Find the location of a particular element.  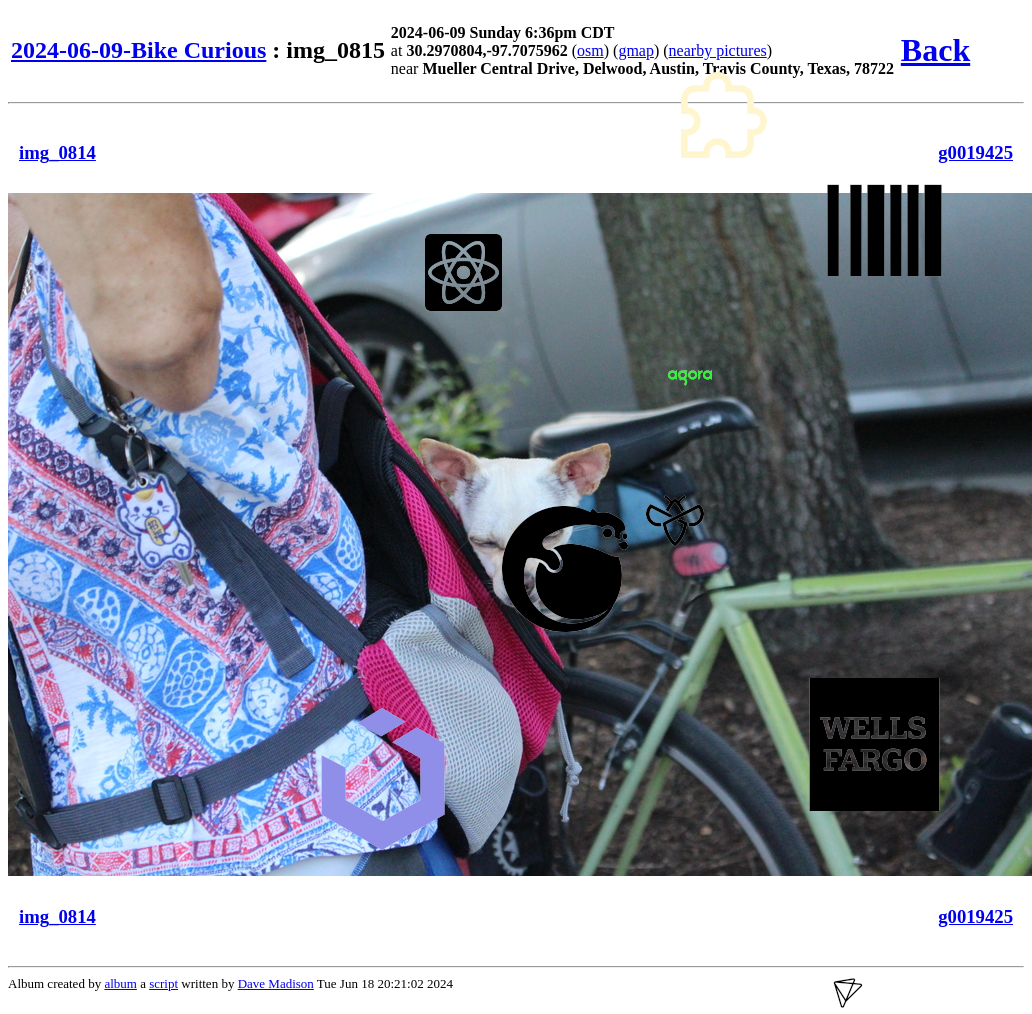

open lutris gaming platform is located at coordinates (565, 569).